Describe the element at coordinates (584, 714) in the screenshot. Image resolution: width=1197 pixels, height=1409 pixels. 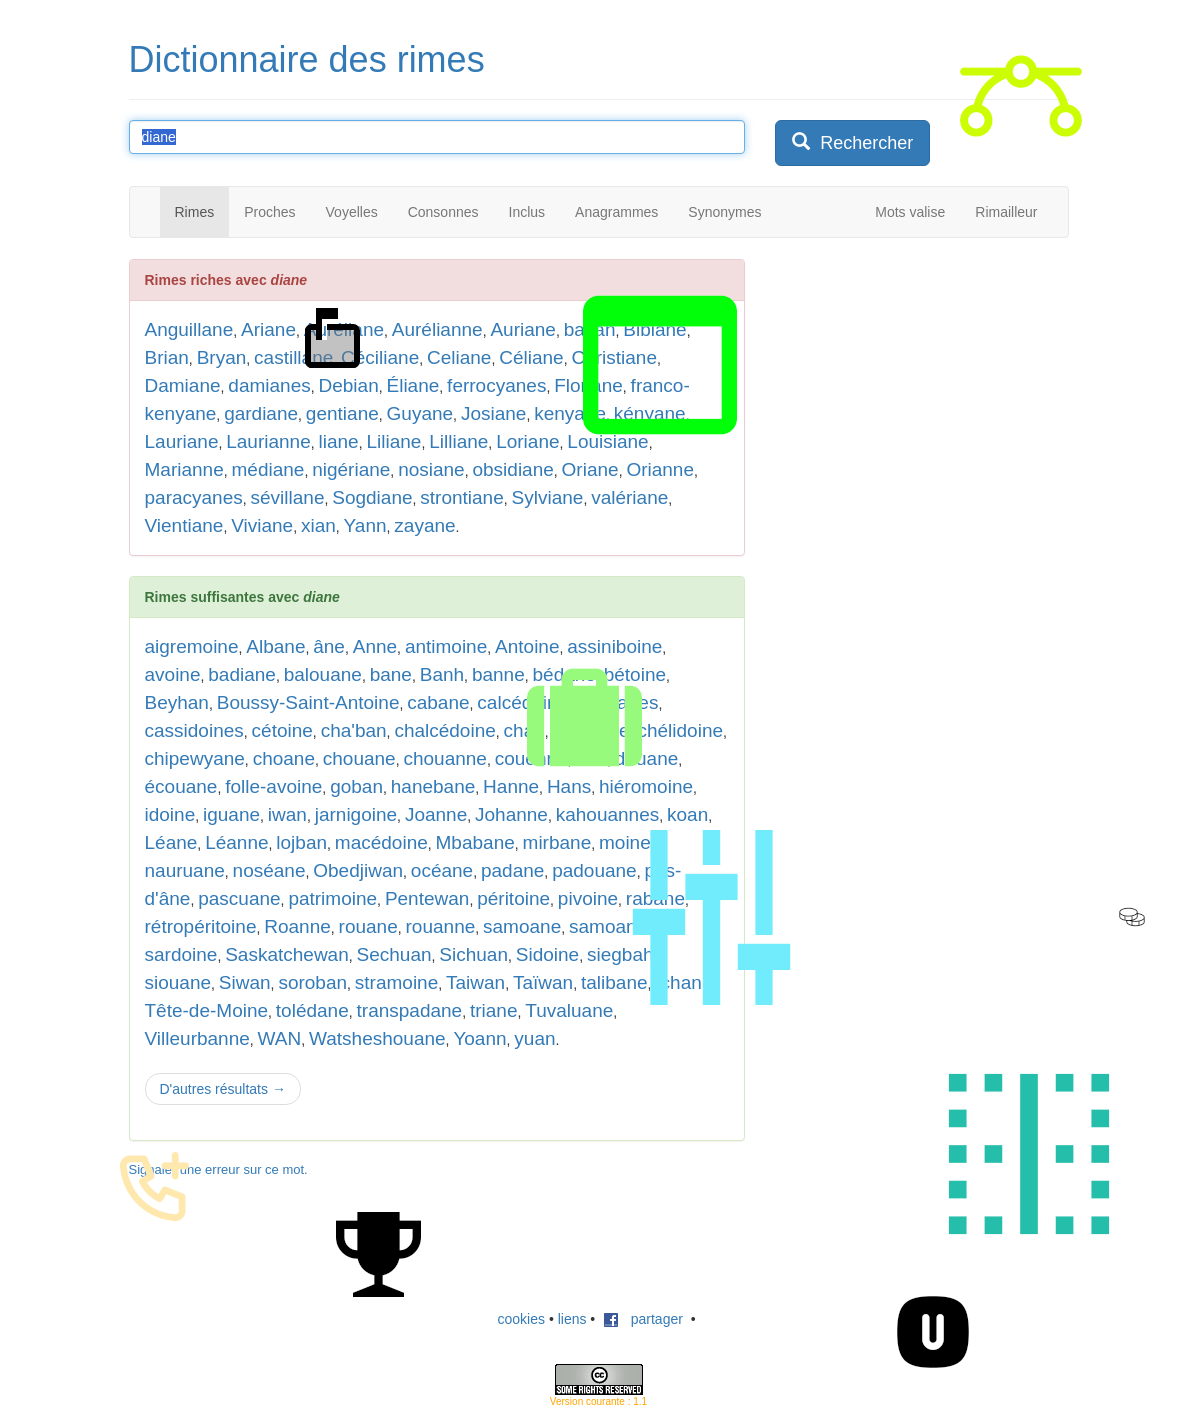
I see `access travel or trip planning features` at that location.